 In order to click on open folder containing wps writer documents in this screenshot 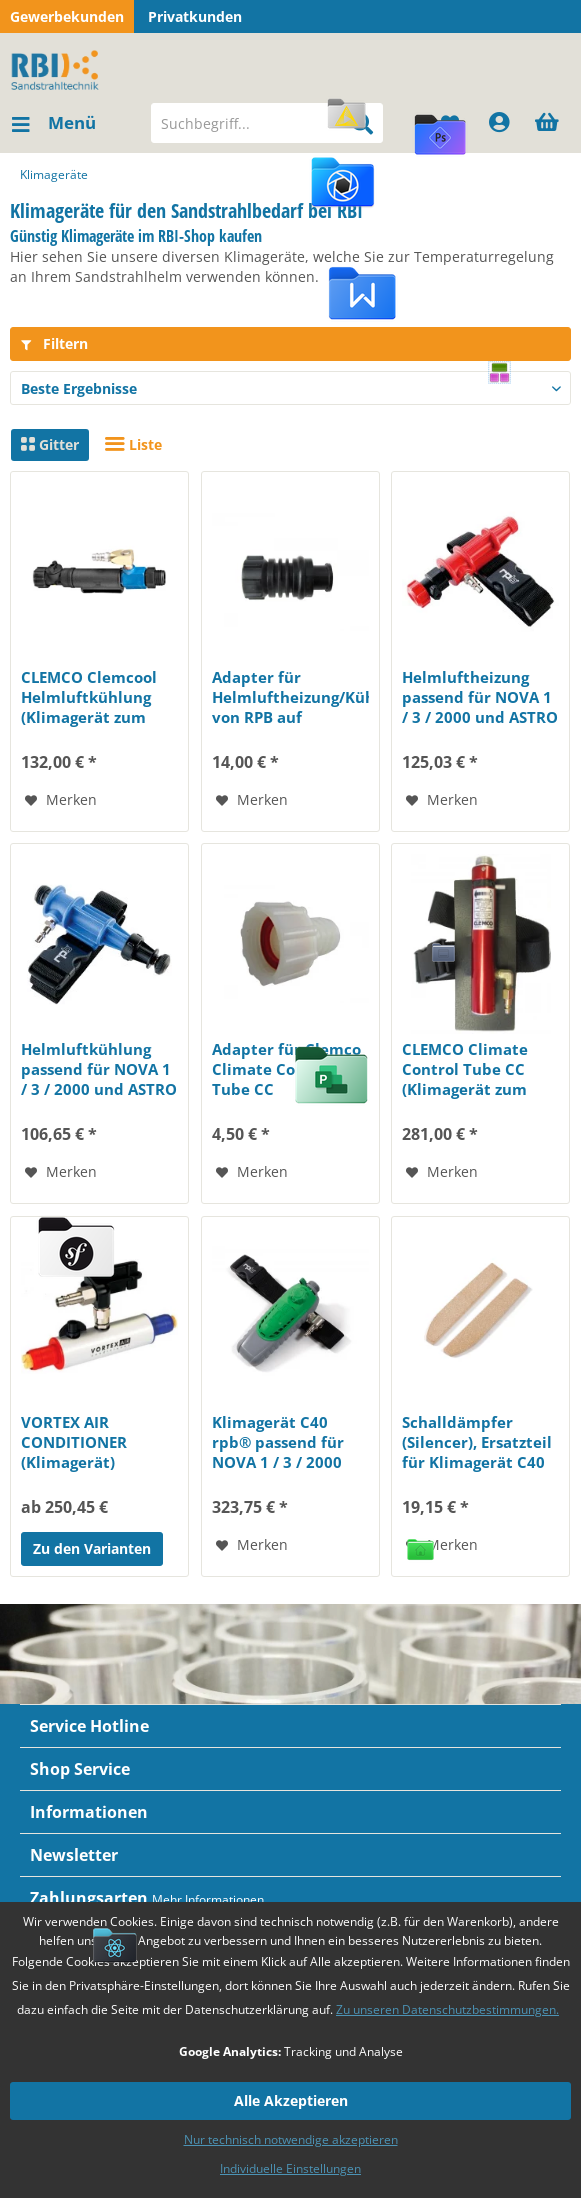, I will do `click(362, 295)`.